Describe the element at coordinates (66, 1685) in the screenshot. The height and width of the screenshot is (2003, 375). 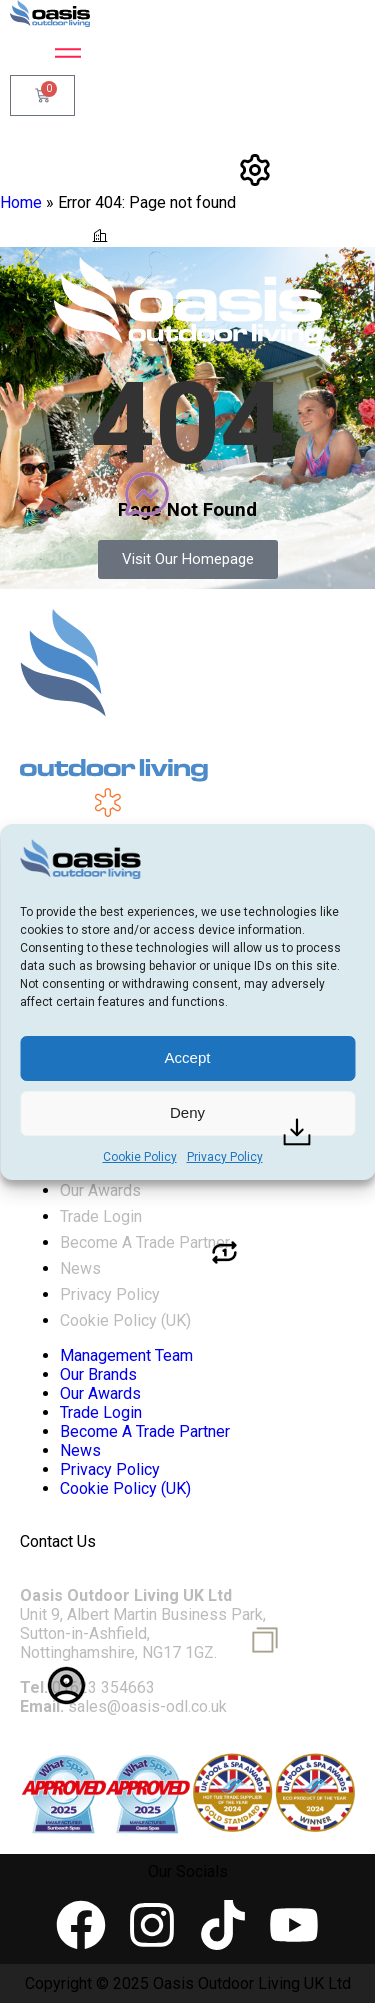
I see `access your account or profile settings` at that location.